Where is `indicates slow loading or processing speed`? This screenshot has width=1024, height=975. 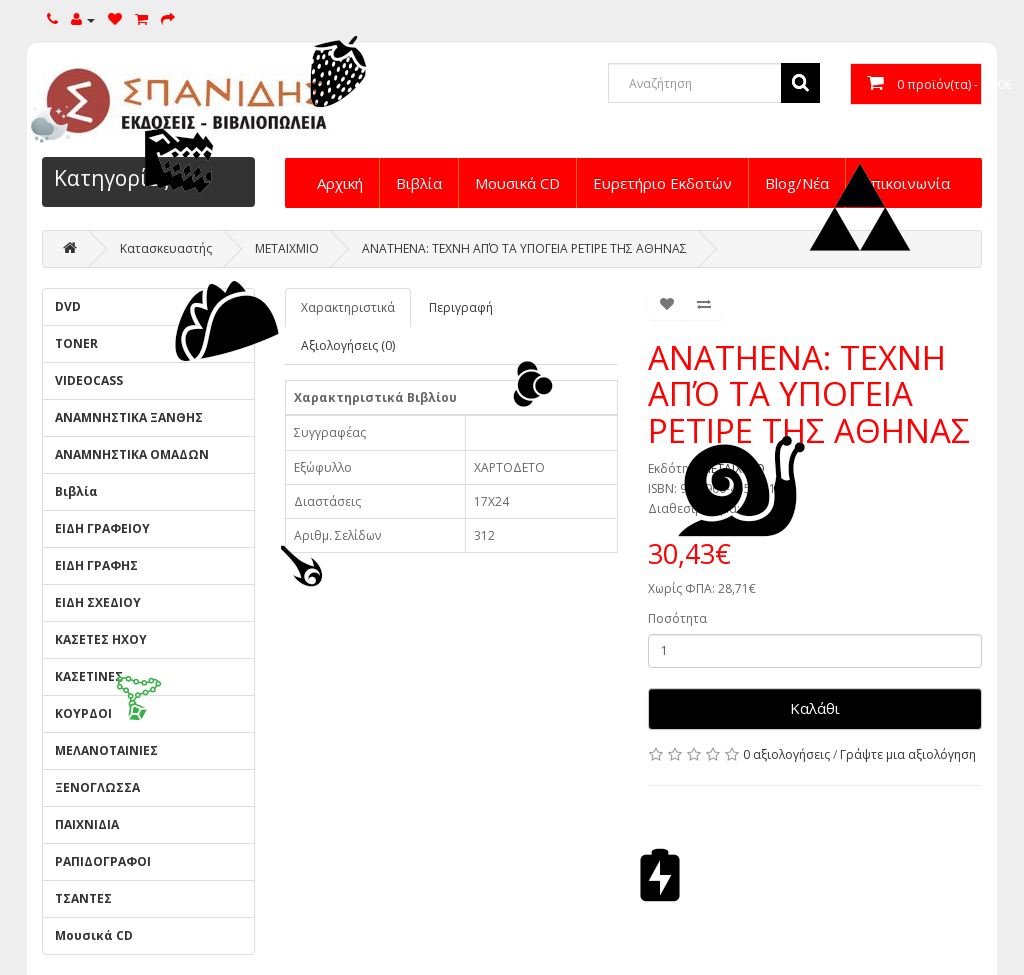
indicates slow loading or processing speed is located at coordinates (741, 484).